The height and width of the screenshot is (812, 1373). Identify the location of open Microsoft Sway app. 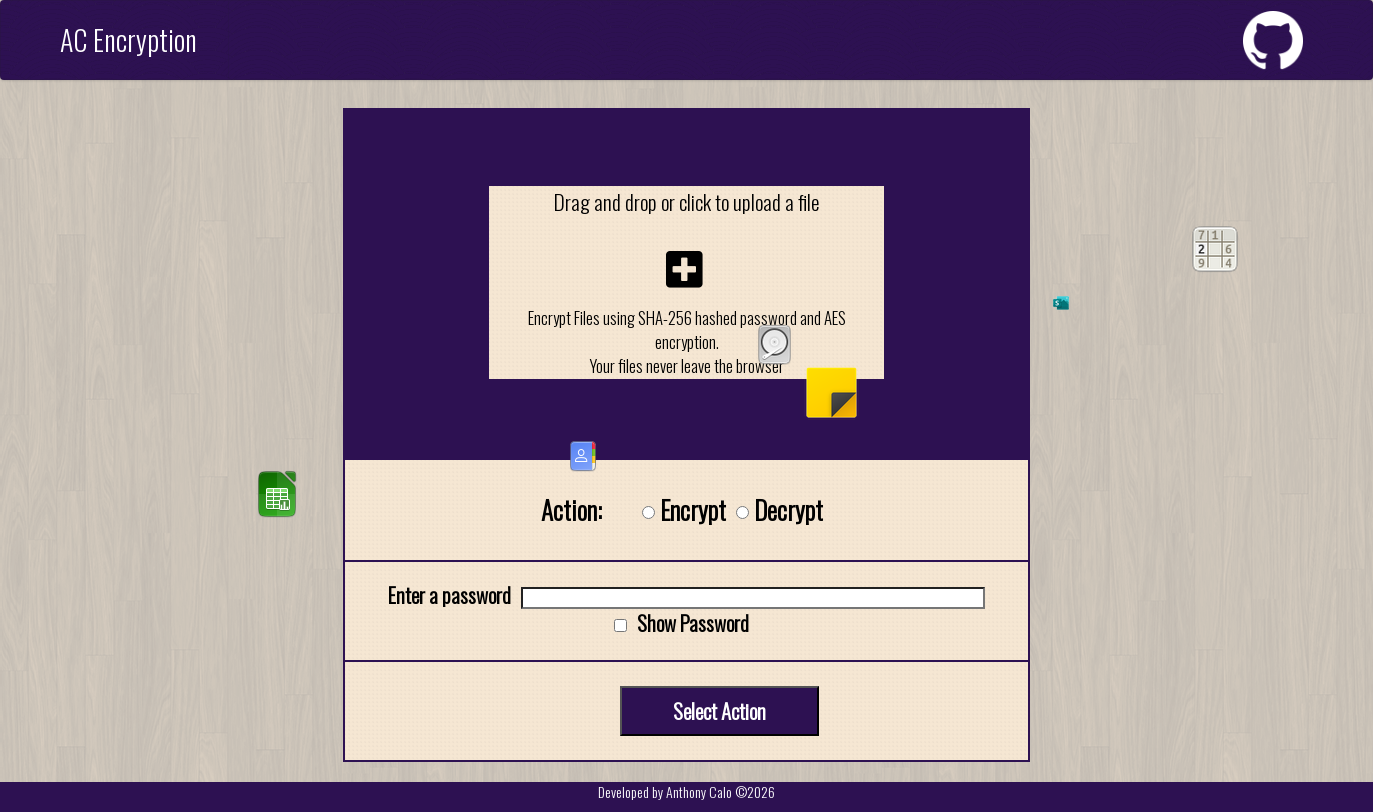
(1061, 303).